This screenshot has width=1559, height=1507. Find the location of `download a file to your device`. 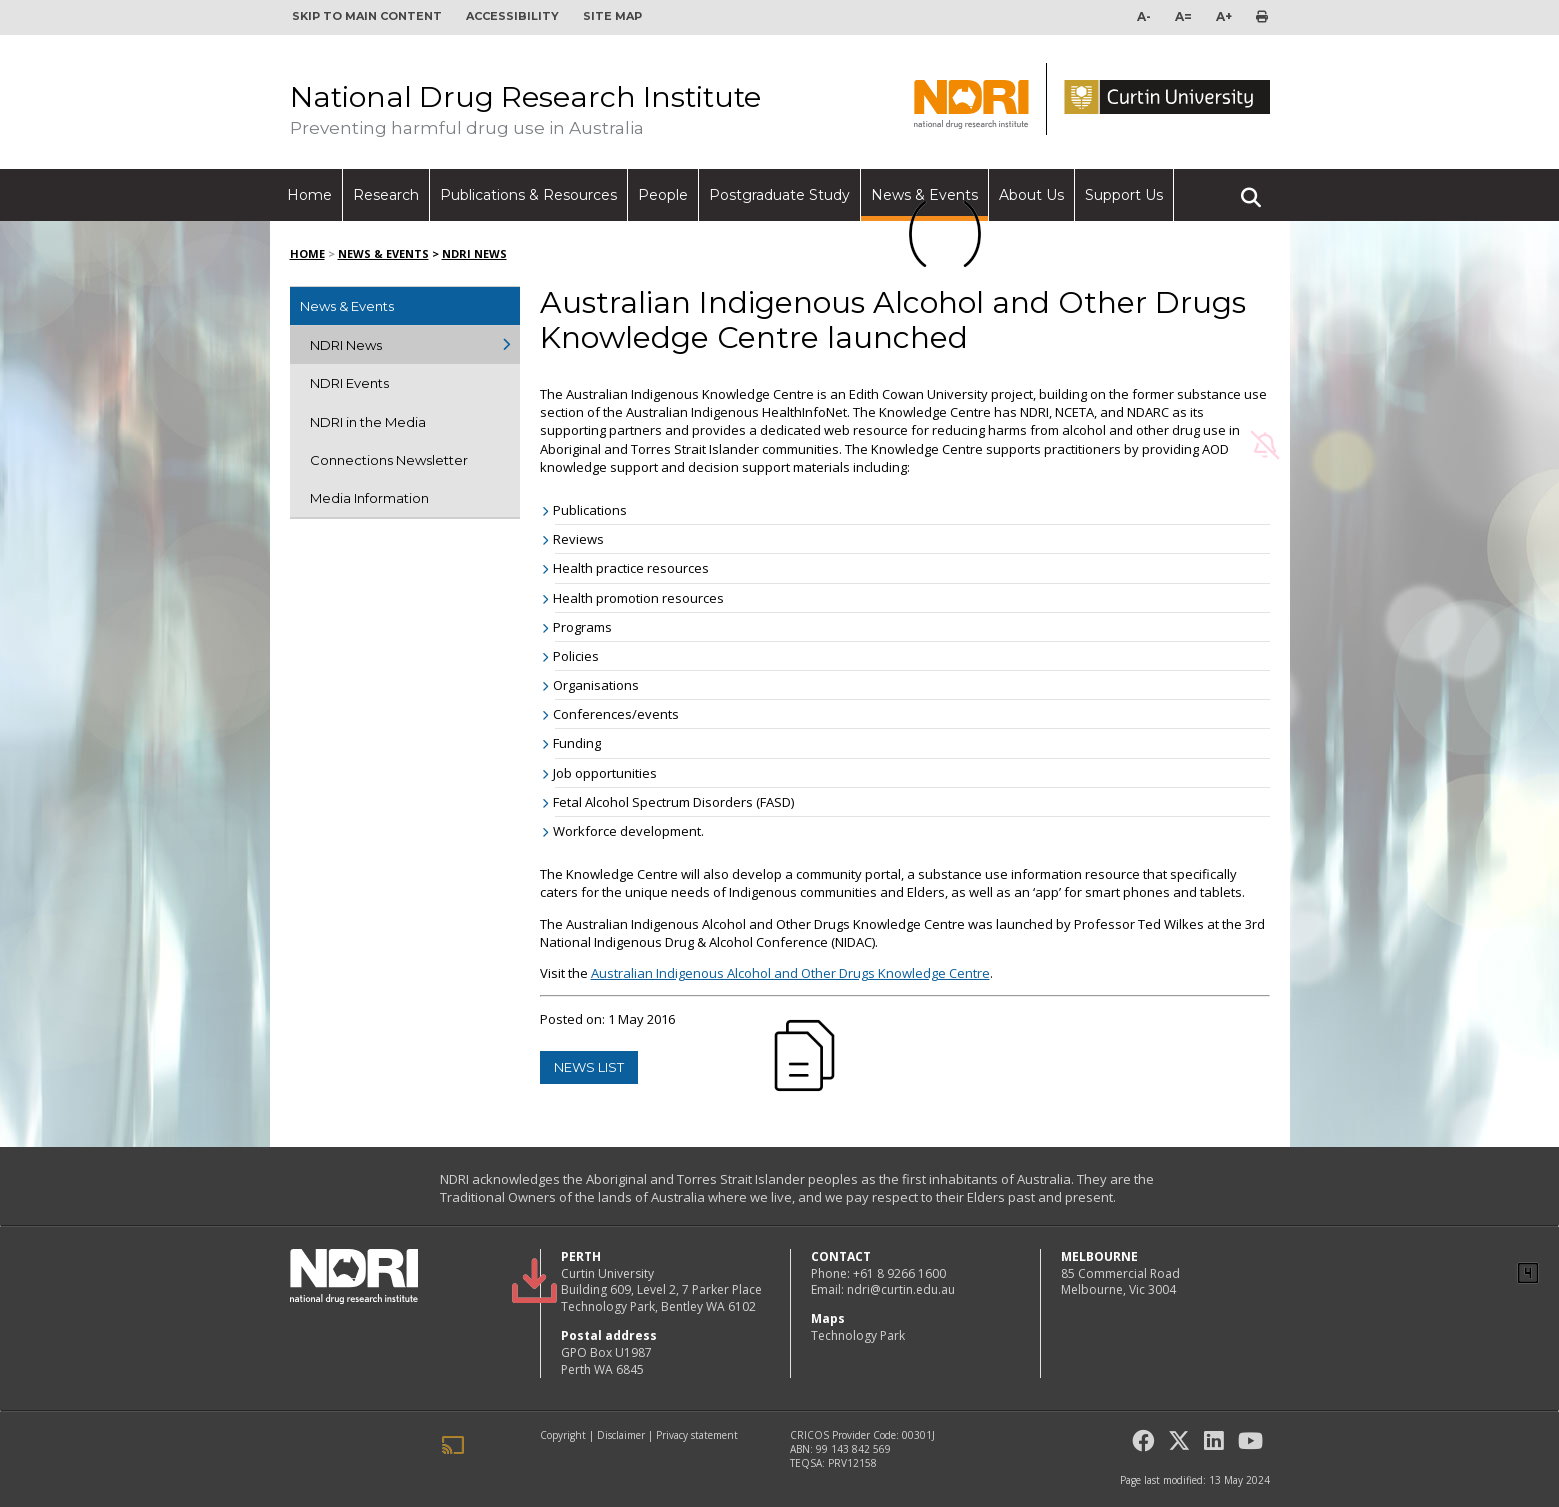

download a file to your device is located at coordinates (534, 1282).